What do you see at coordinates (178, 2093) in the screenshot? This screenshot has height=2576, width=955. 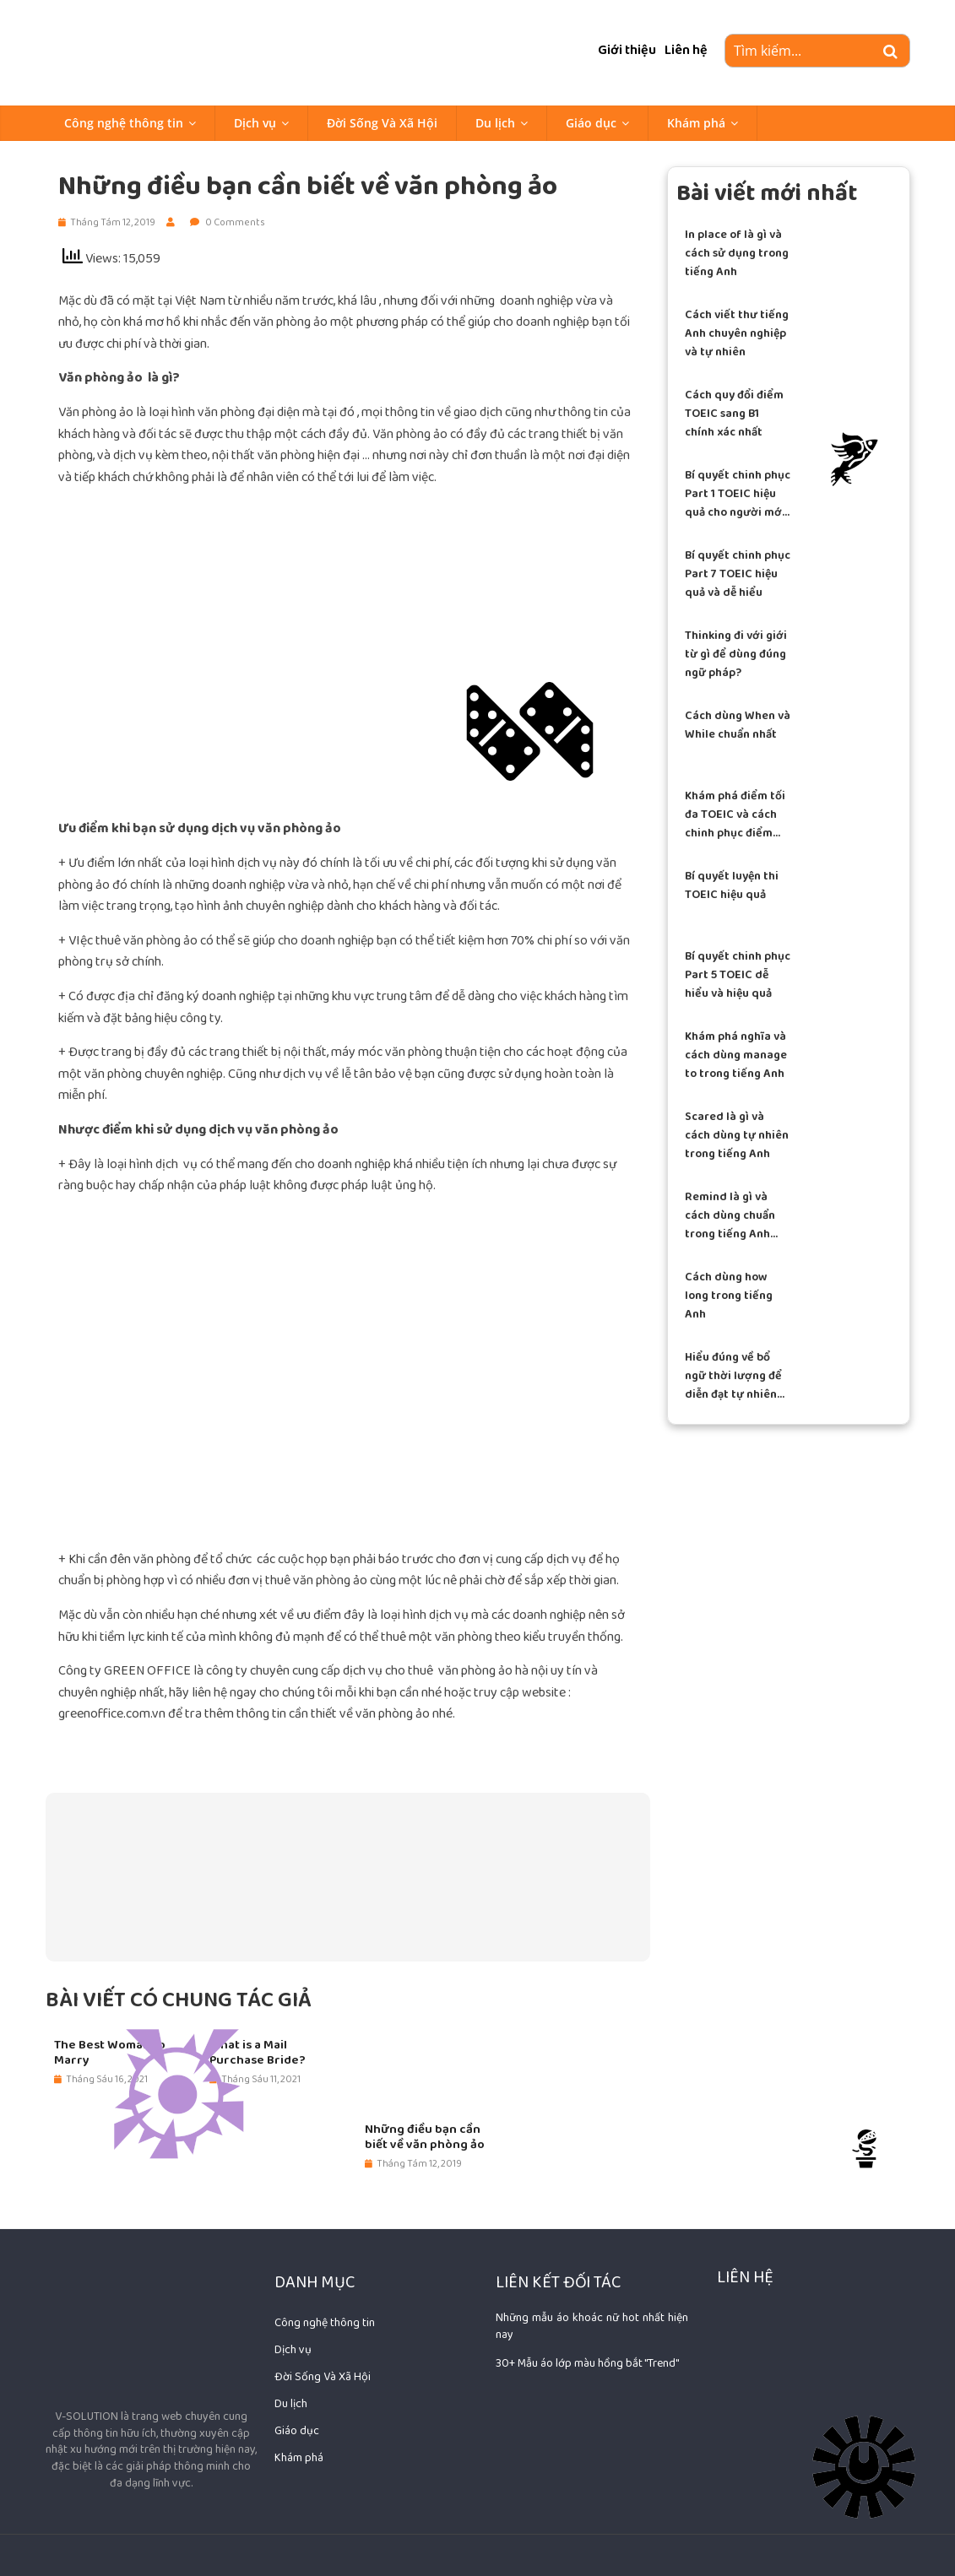 I see `indicates a critical hit or power attack in gameplay` at bounding box center [178, 2093].